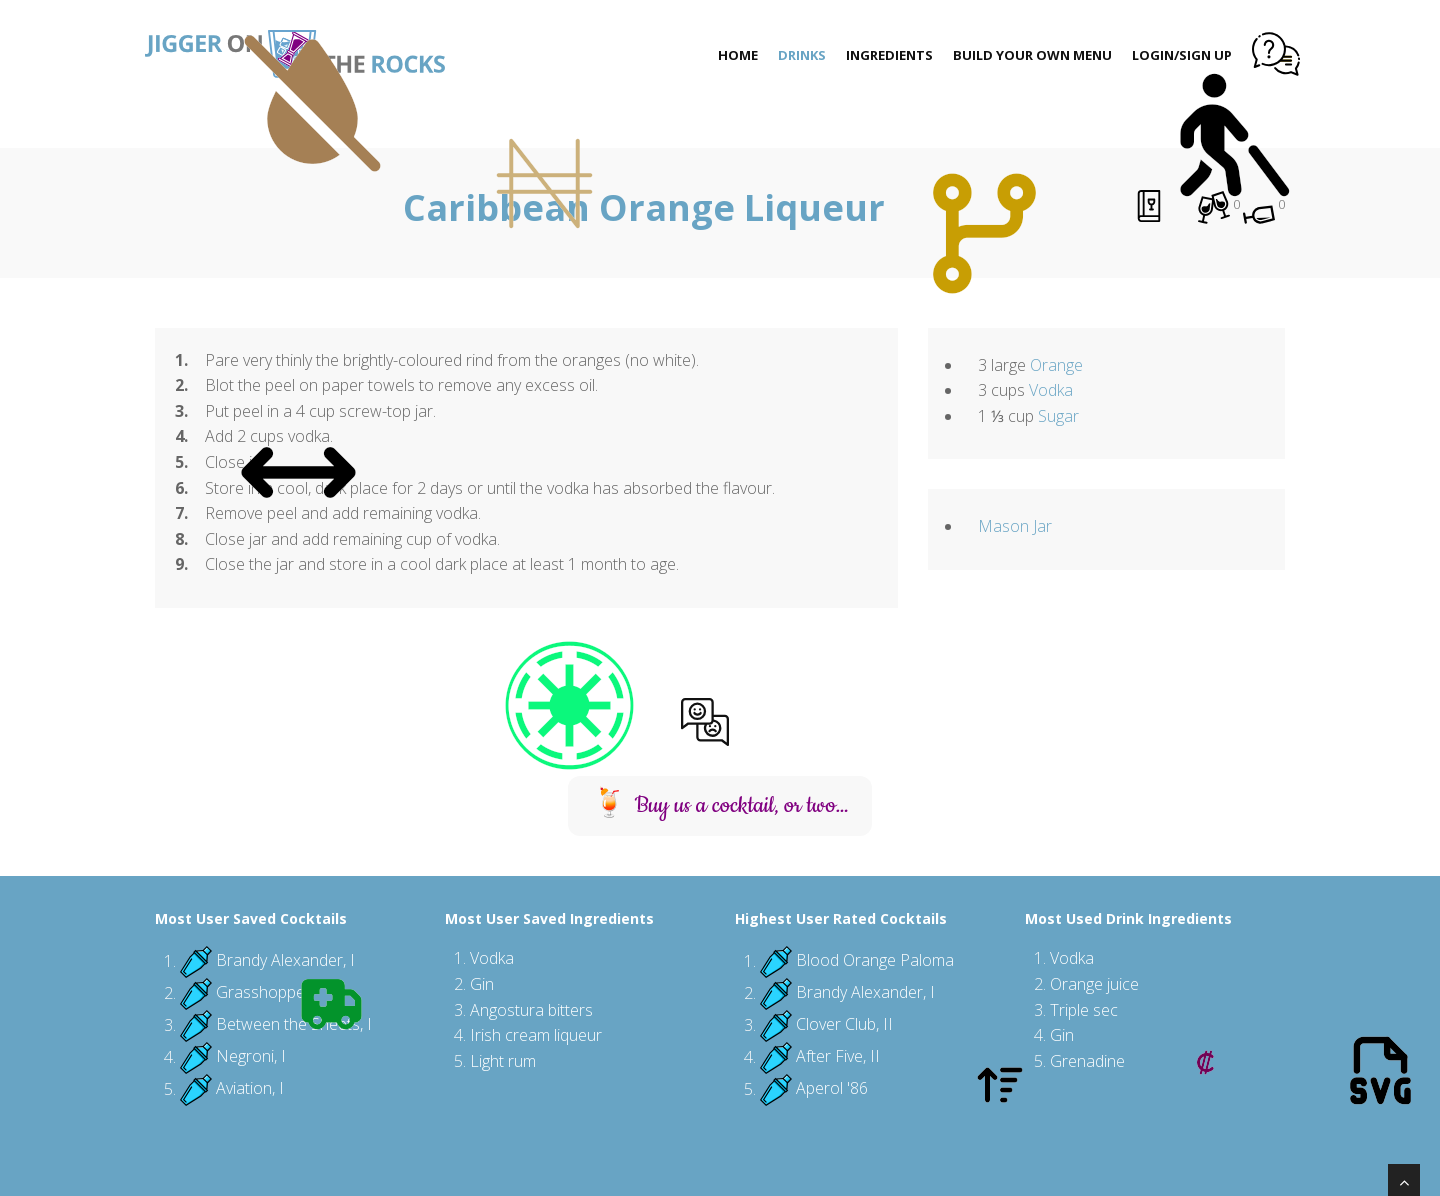 The width and height of the screenshot is (1440, 1196). Describe the element at coordinates (1205, 1062) in the screenshot. I see `indicates Costa Rican colón currency` at that location.